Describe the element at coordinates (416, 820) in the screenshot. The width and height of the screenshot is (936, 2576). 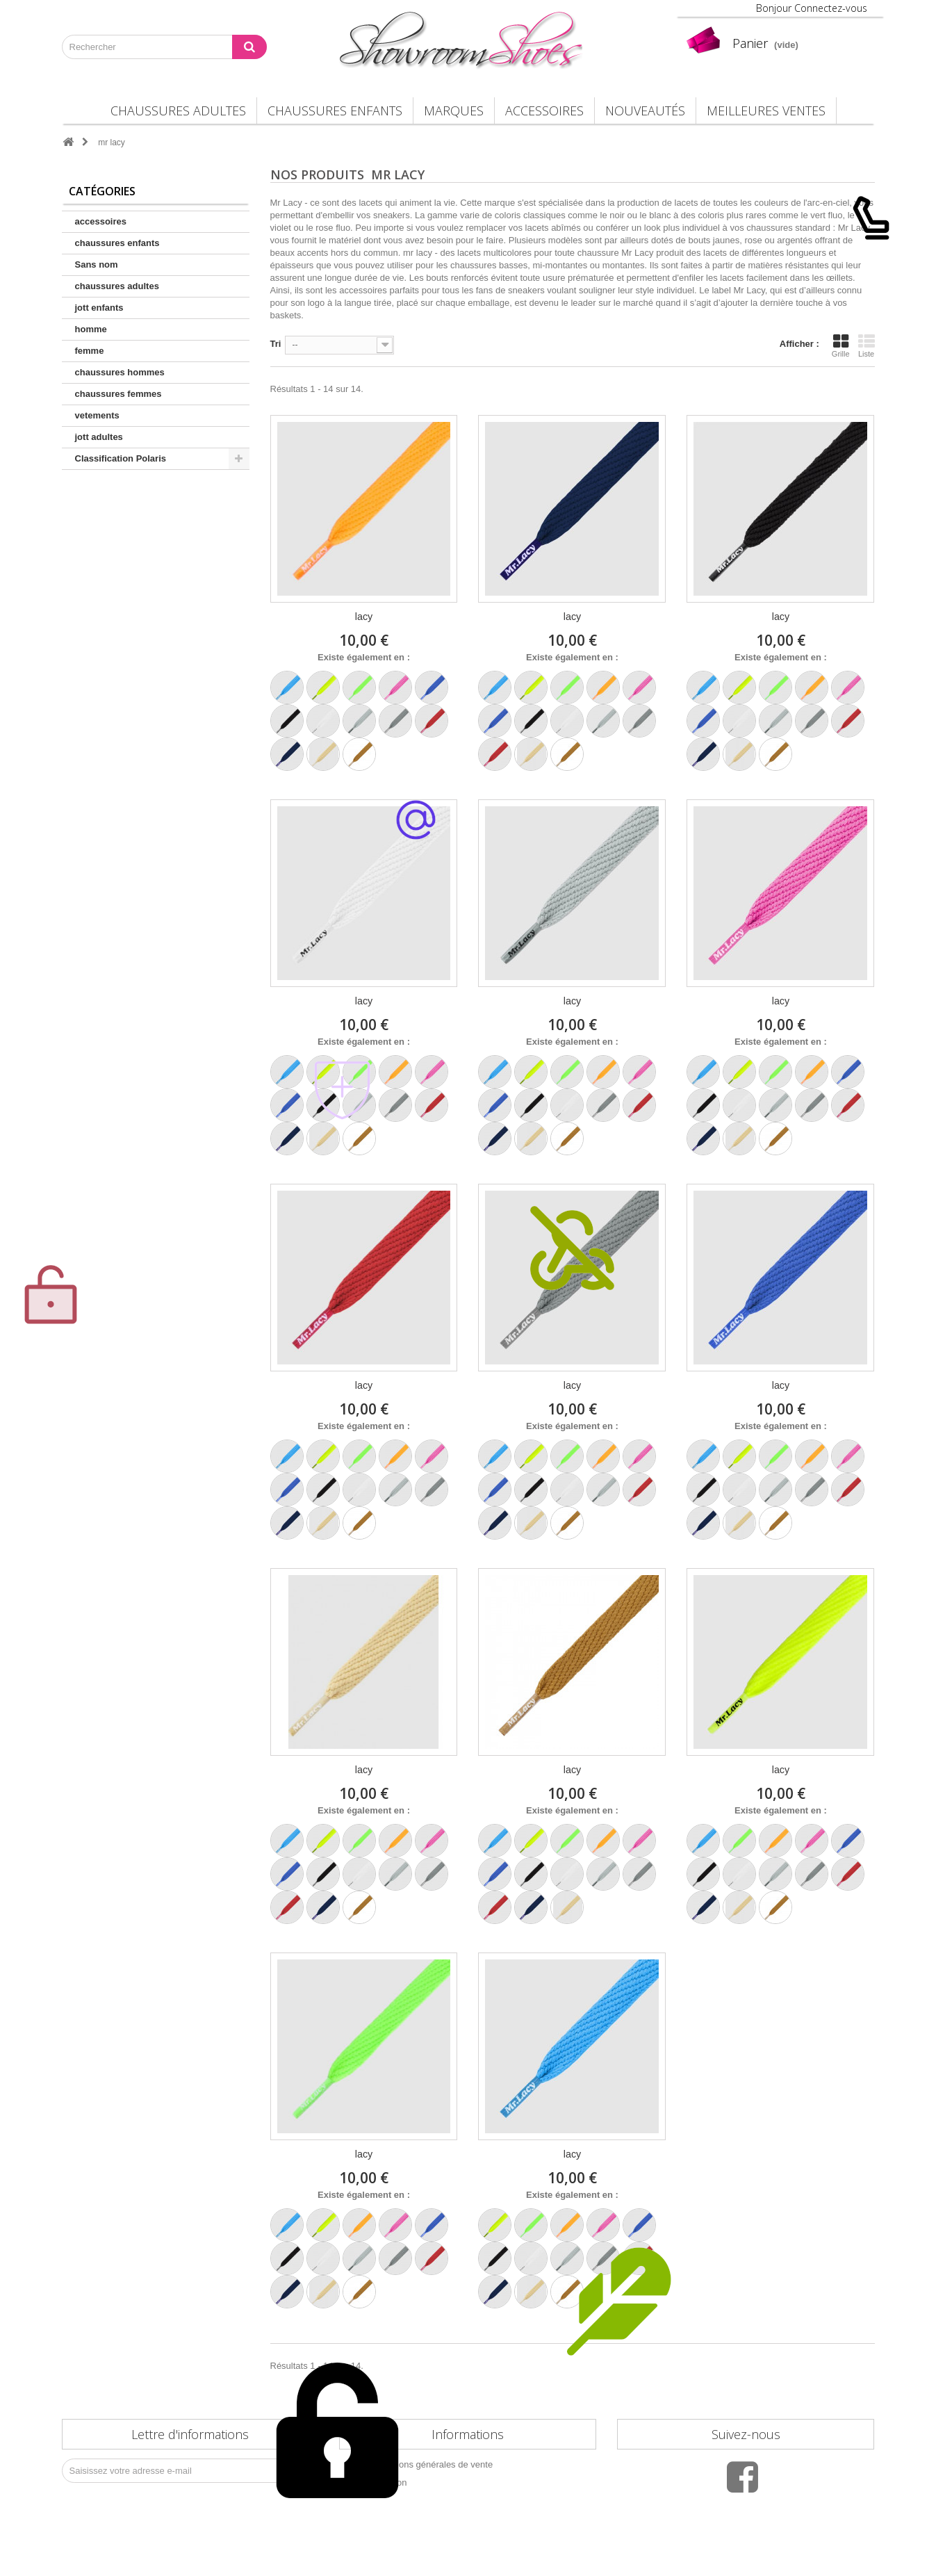
I see `mention a user in a post or comment` at that location.